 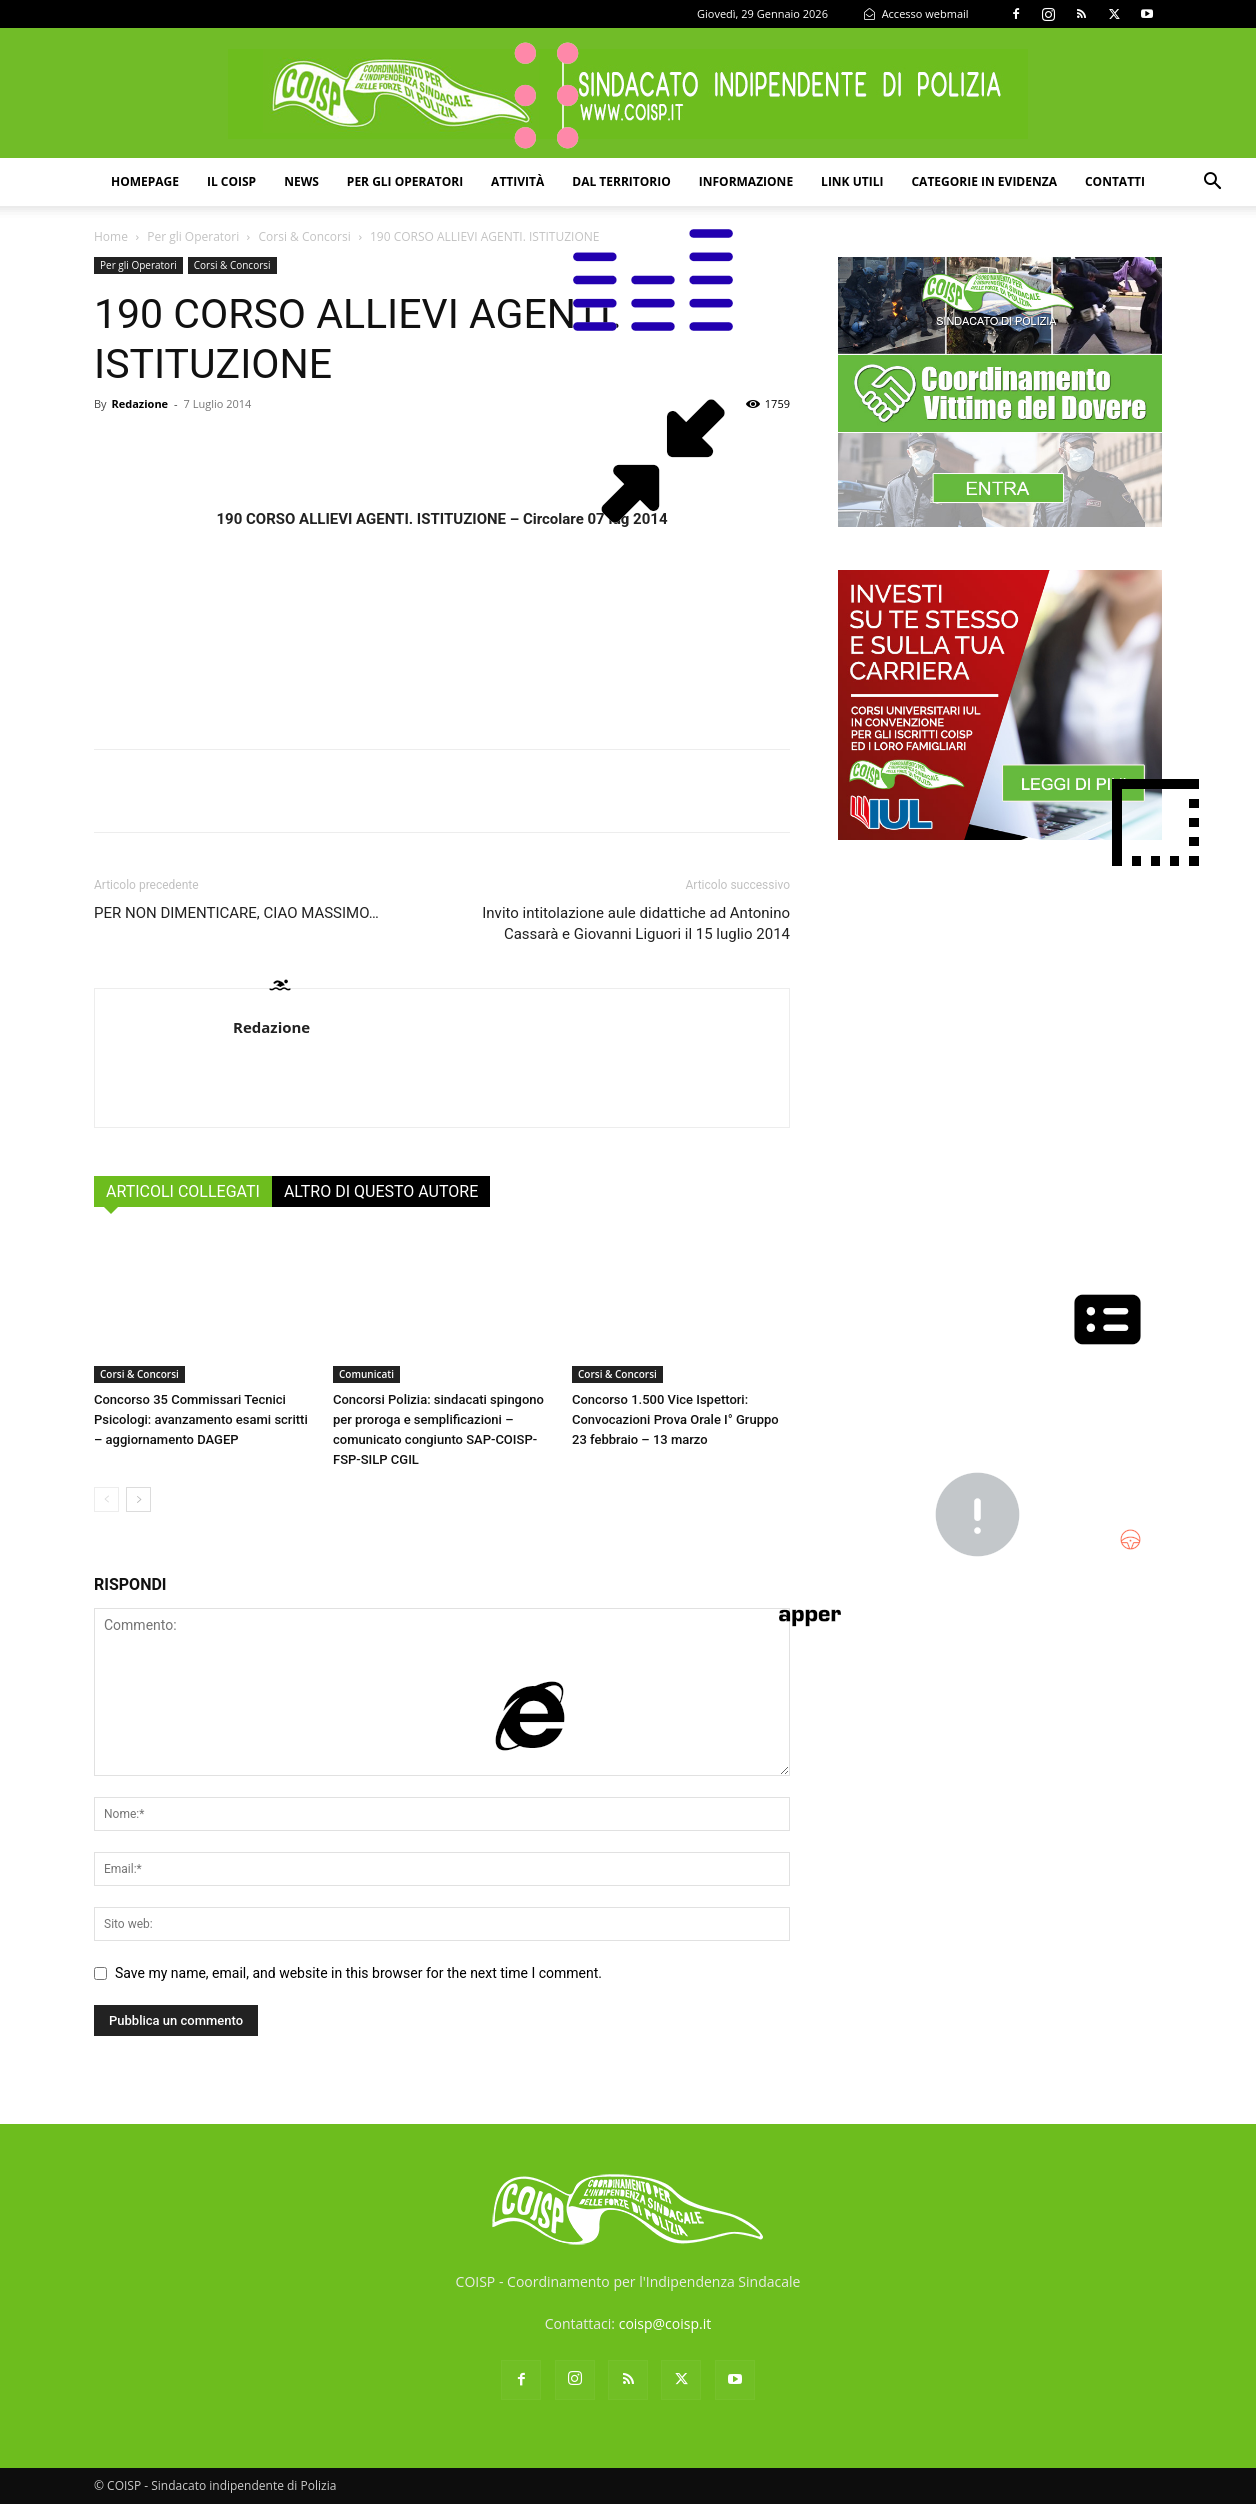 What do you see at coordinates (530, 1716) in the screenshot?
I see `open internet explorer browser` at bounding box center [530, 1716].